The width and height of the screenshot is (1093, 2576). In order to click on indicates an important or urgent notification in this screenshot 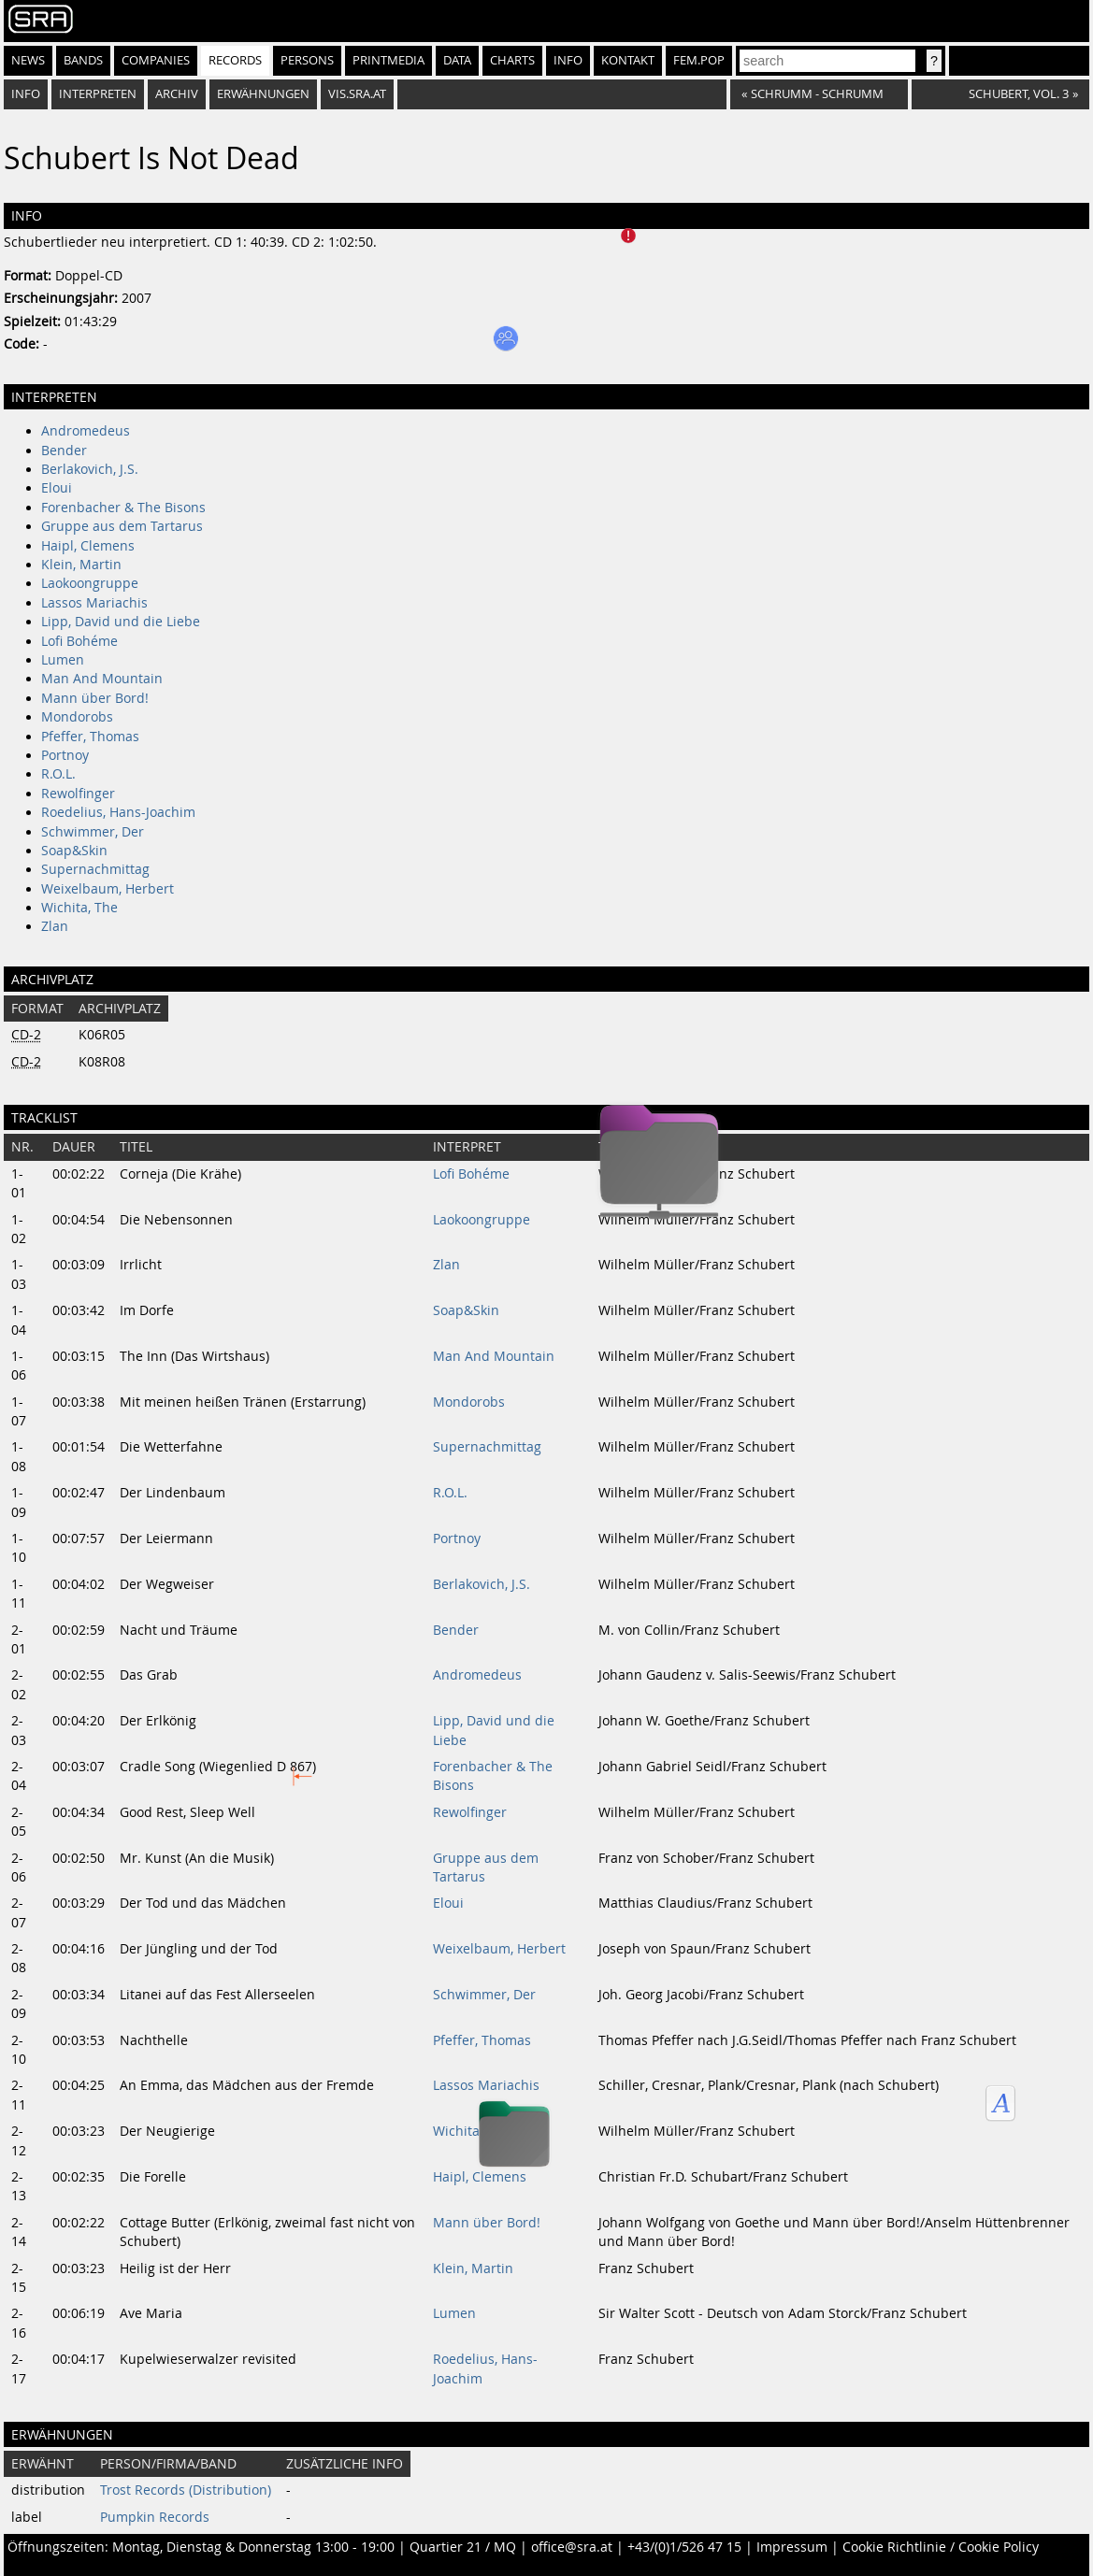, I will do `click(628, 236)`.